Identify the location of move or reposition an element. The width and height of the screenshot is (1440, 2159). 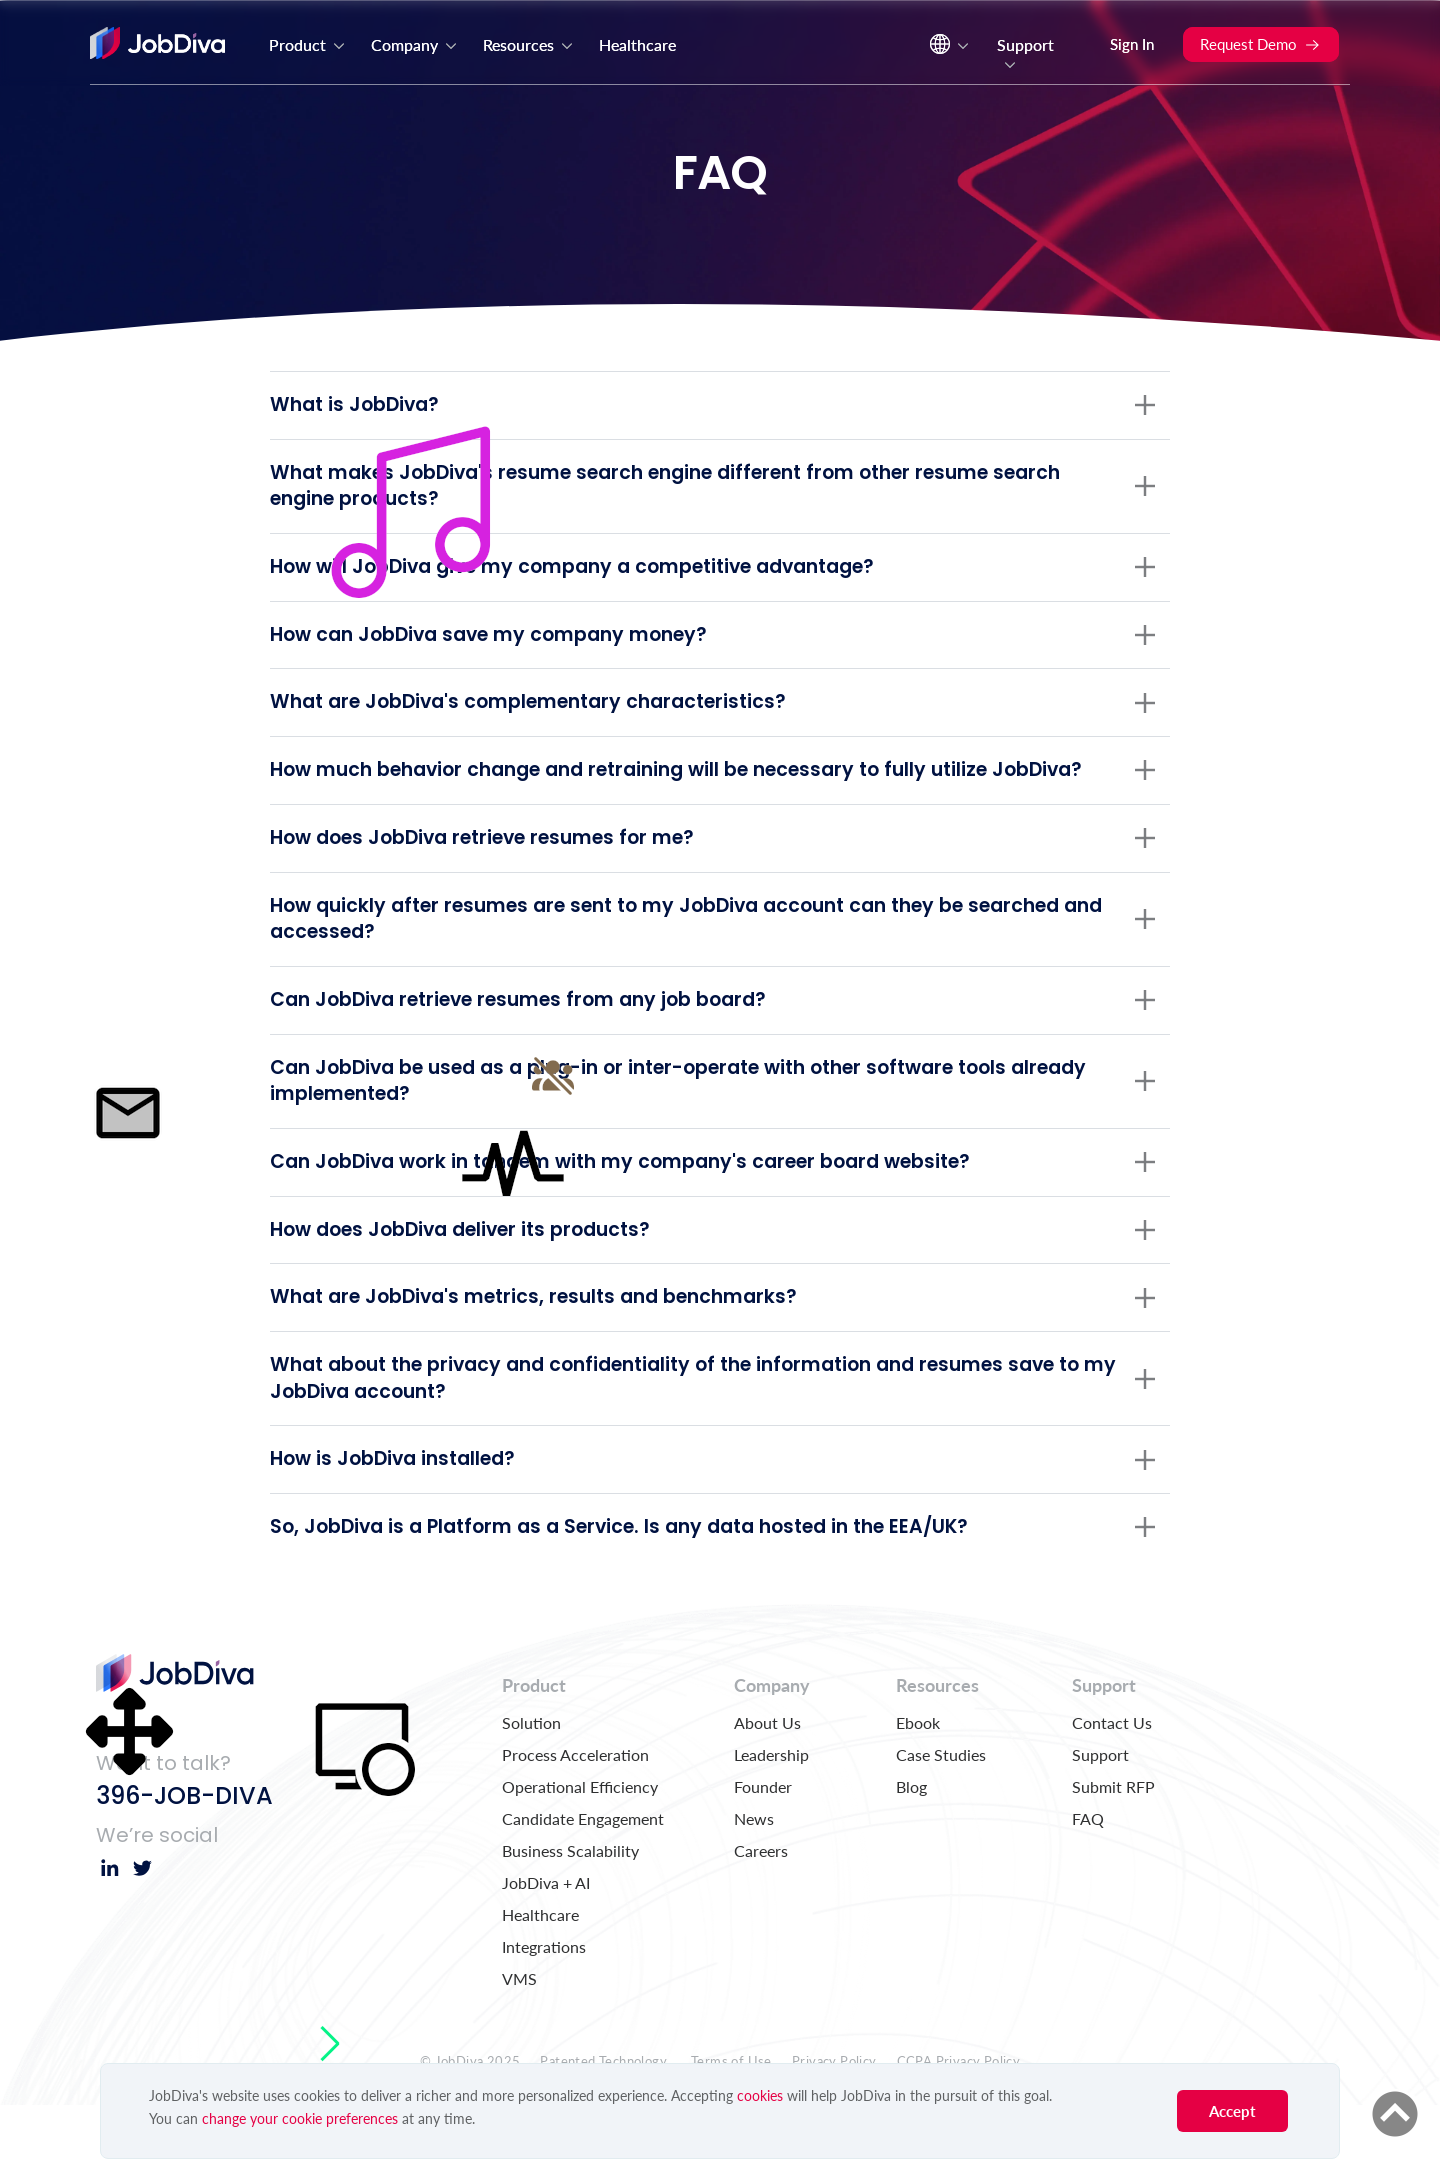
(129, 1731).